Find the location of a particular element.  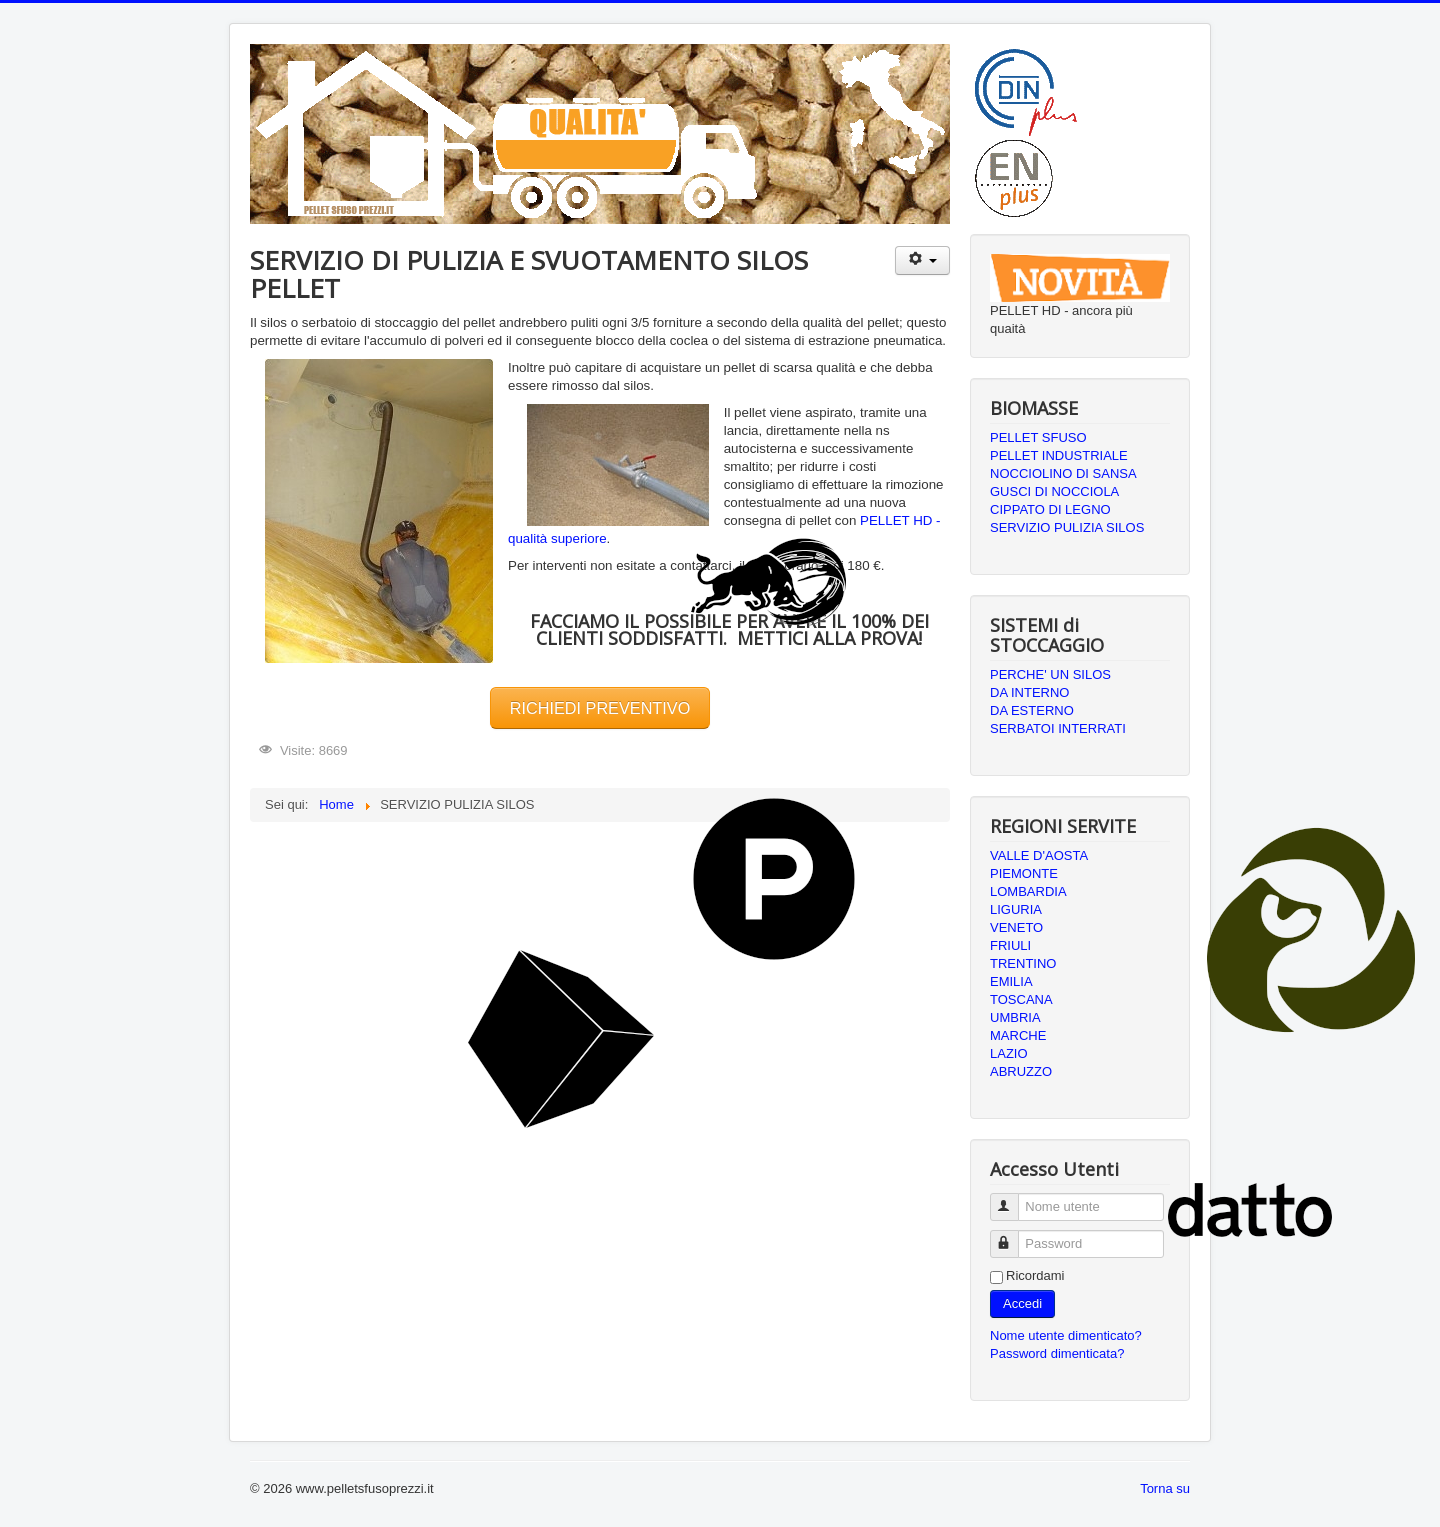

FerretDB brand logo is located at coordinates (1311, 930).